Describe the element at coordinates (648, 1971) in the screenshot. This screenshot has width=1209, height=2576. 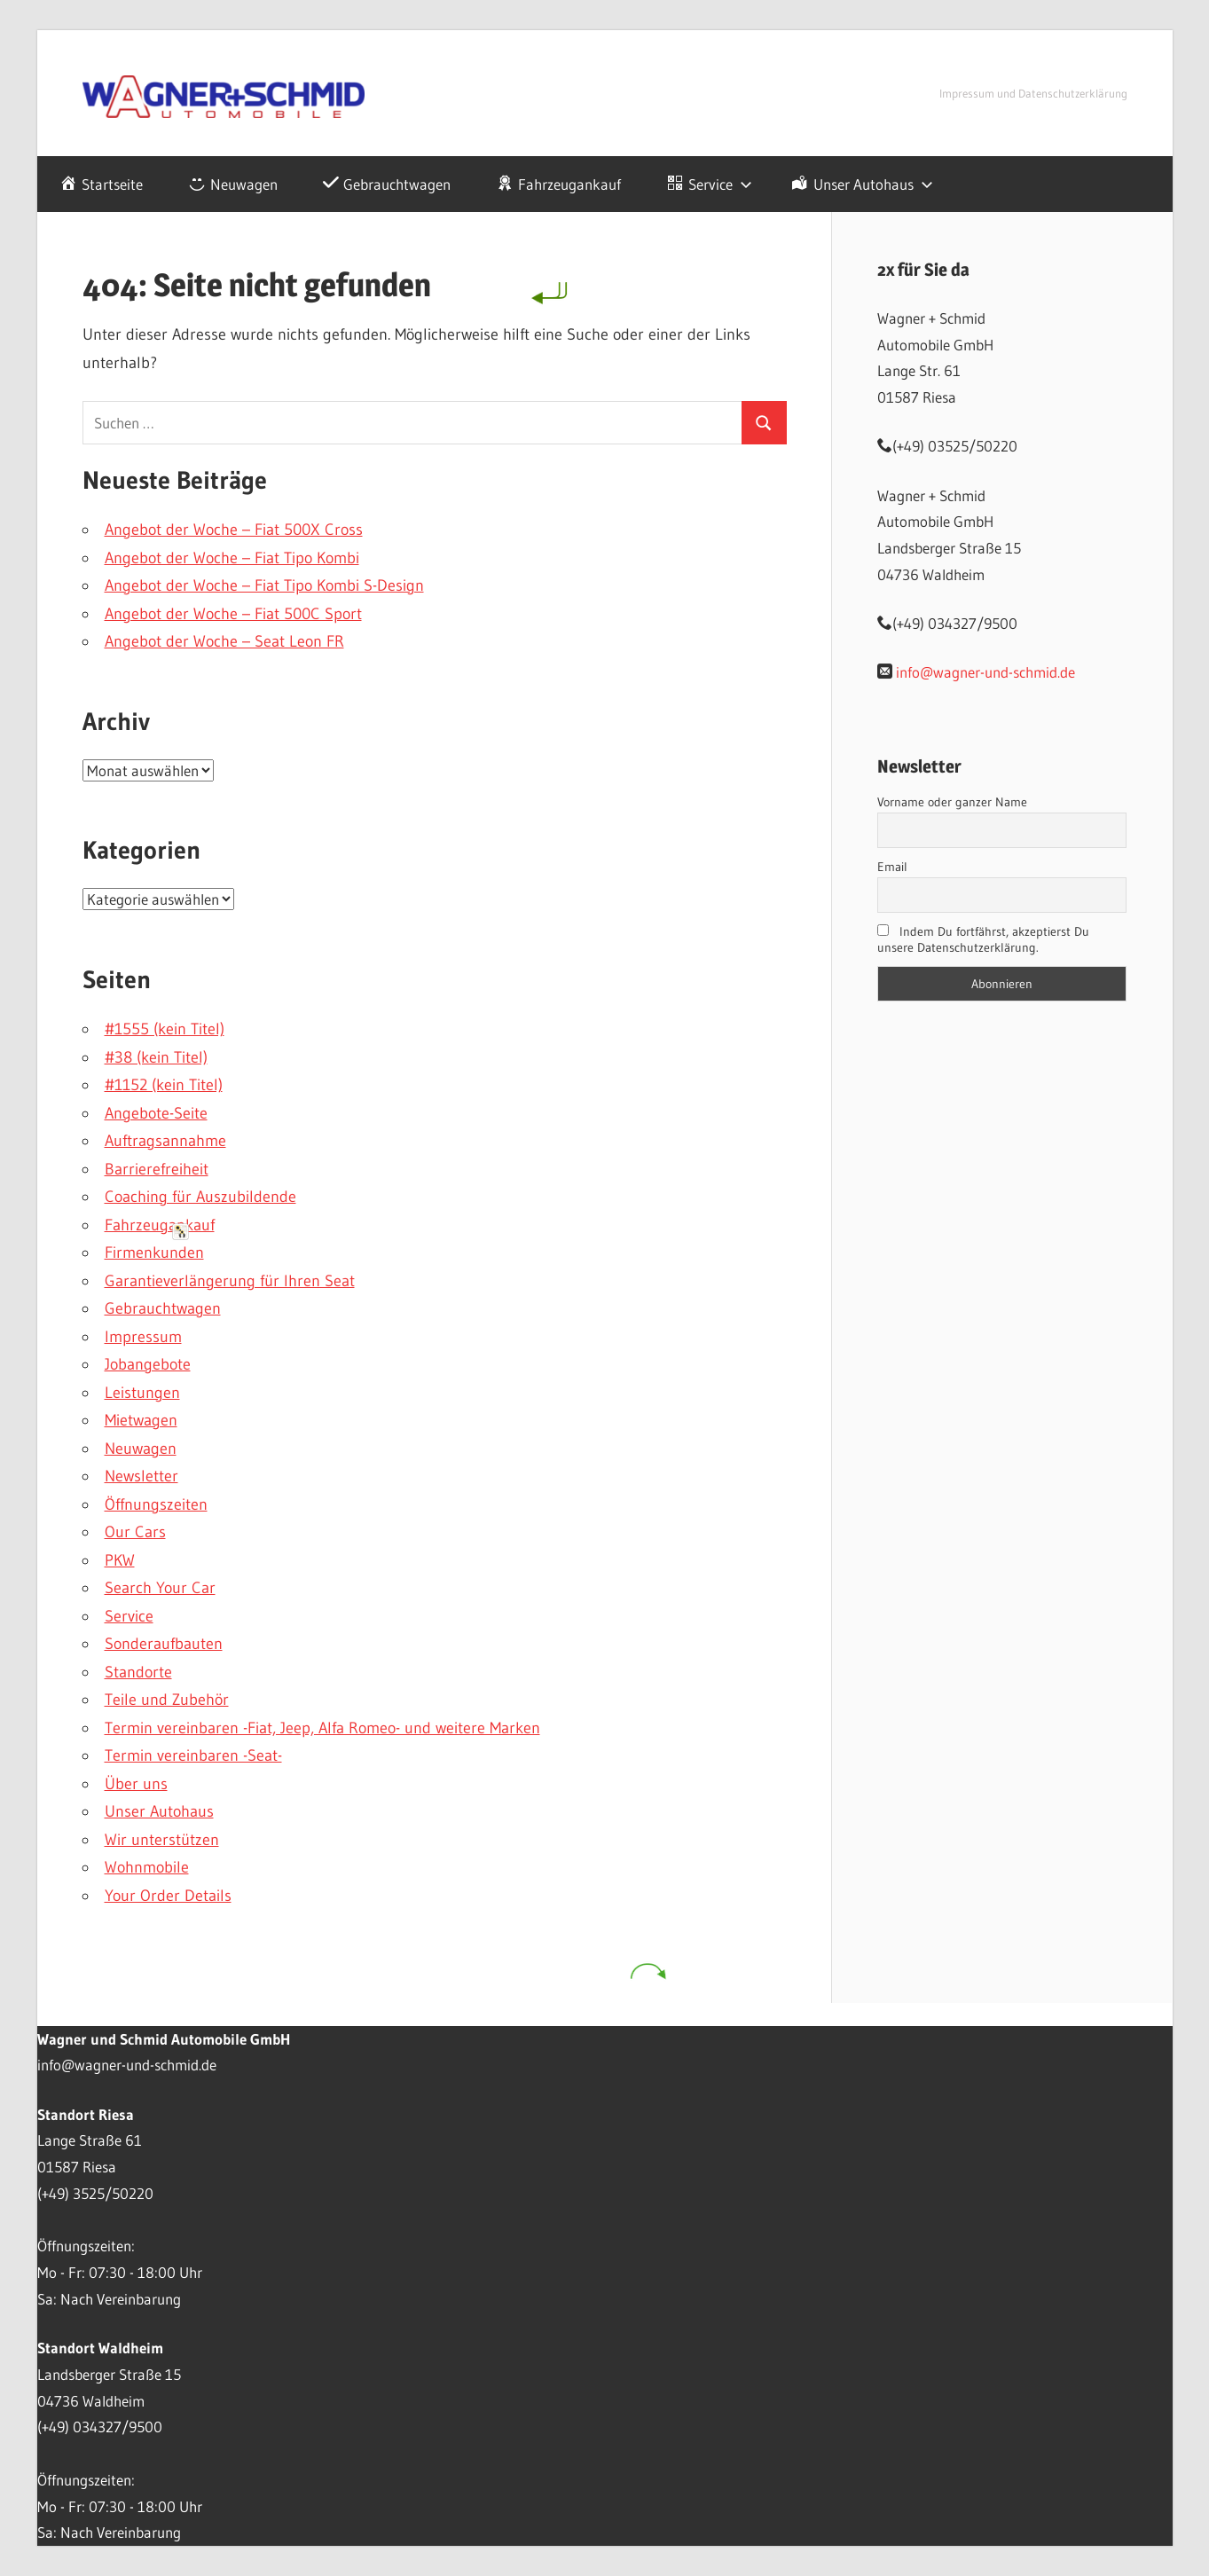
I see `redo the last undone action` at that location.